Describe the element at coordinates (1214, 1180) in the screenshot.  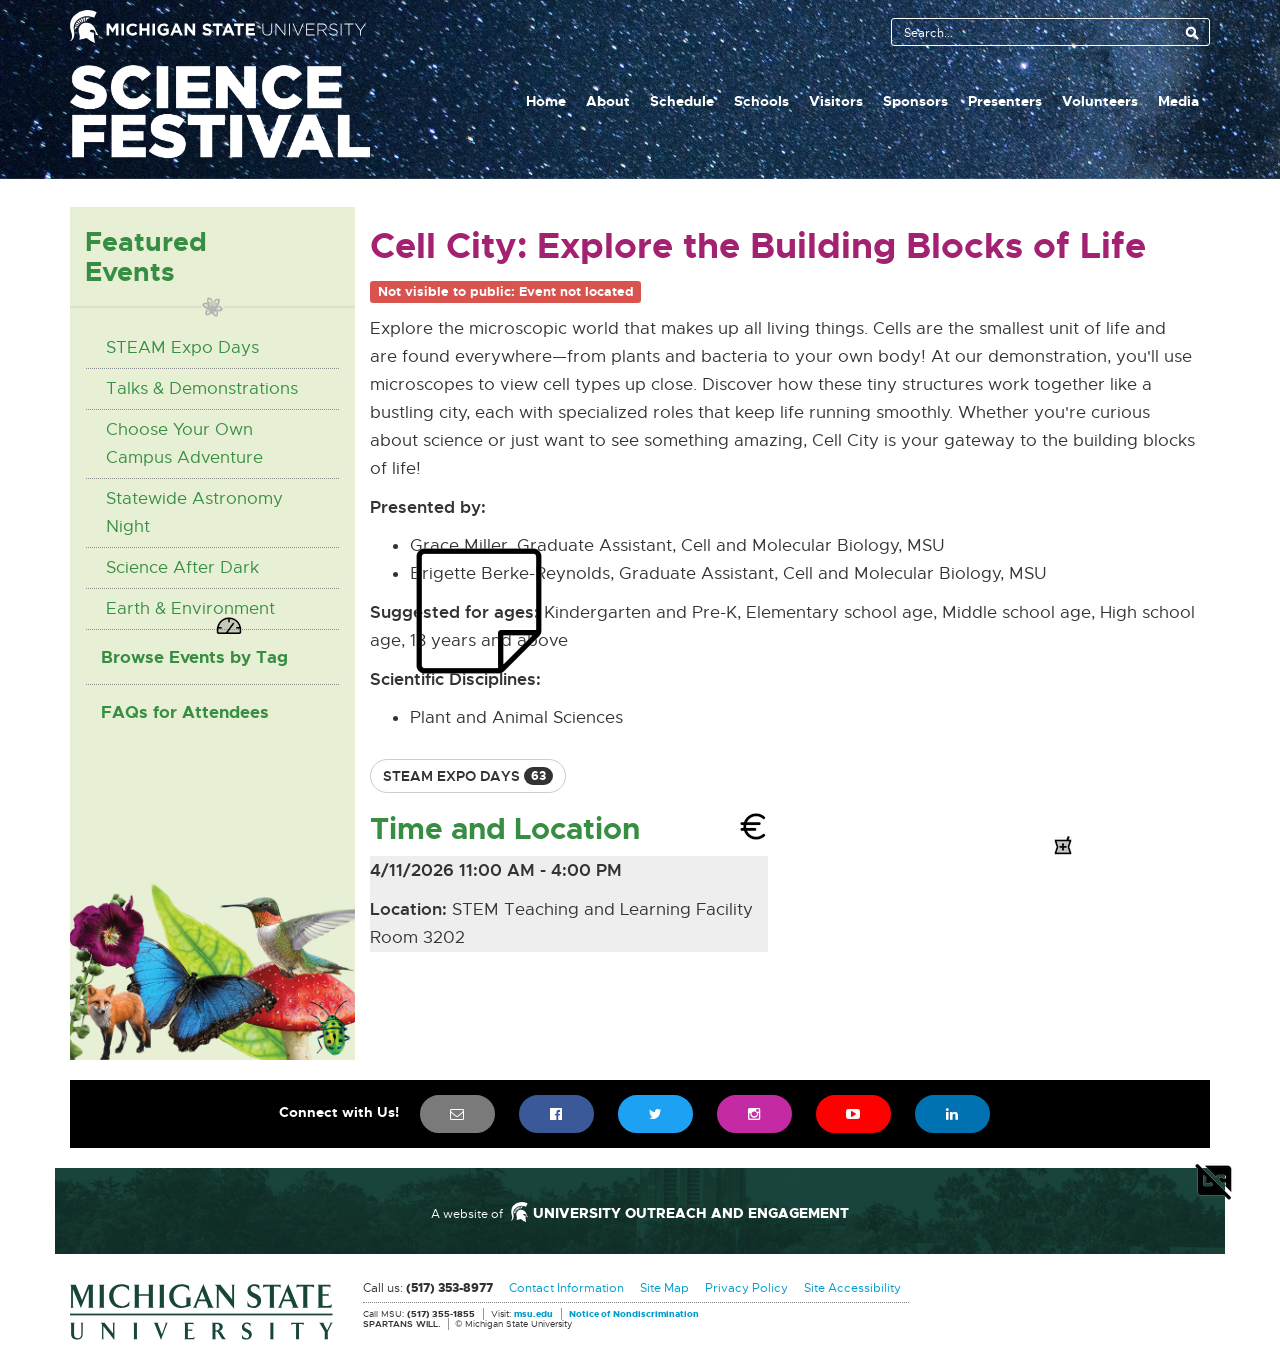
I see `closed captions are disabled` at that location.